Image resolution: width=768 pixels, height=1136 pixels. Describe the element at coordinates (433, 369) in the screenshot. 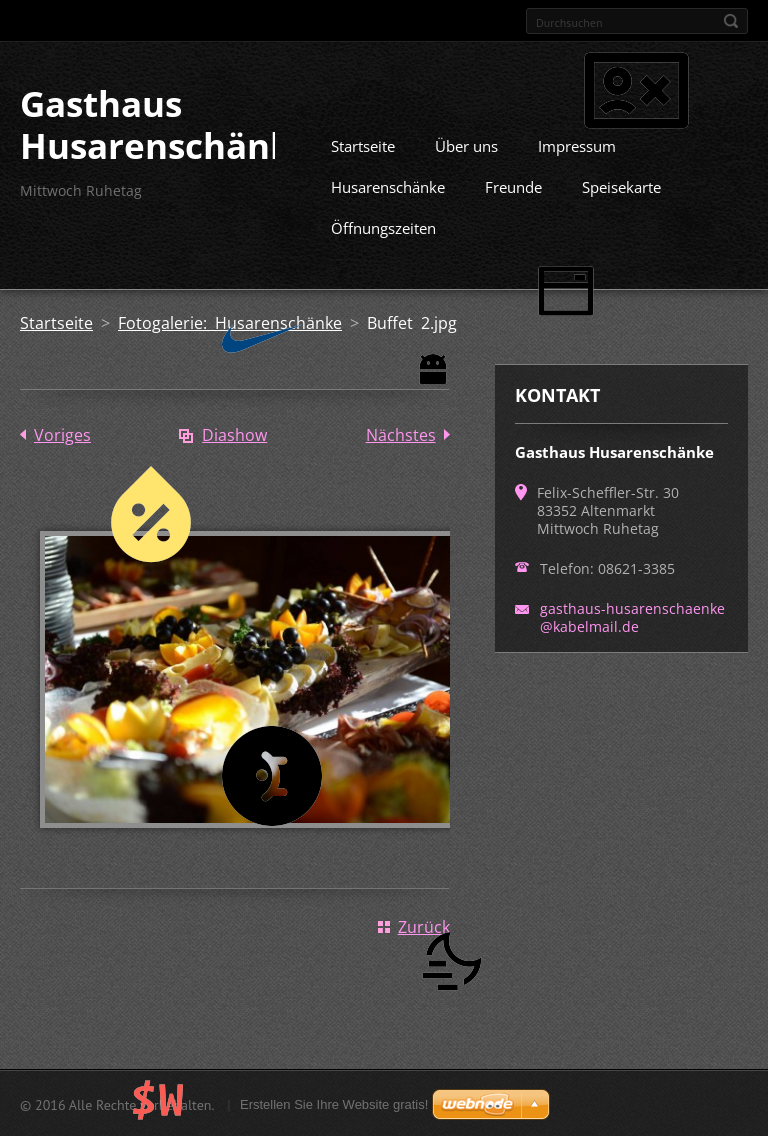

I see `android operating system logo` at that location.